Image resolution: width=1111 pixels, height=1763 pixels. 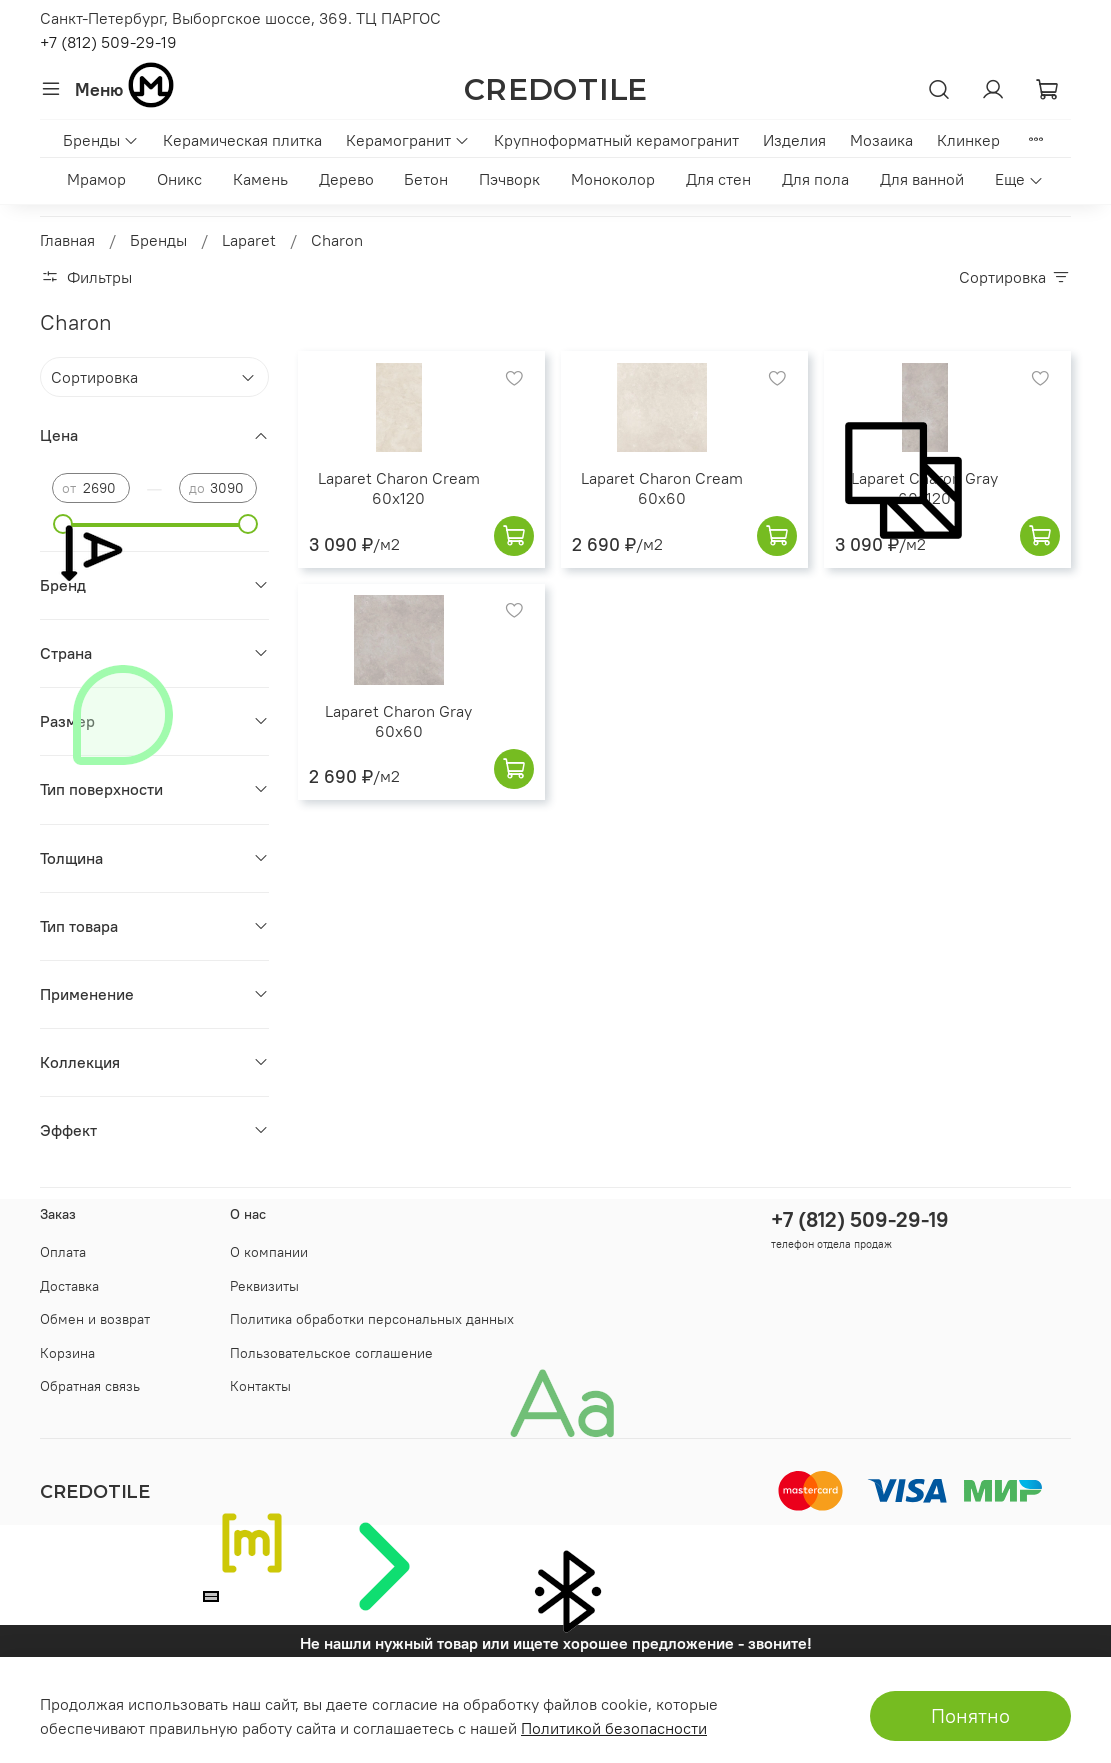 I want to click on switch to stream or list view, so click(x=210, y=1596).